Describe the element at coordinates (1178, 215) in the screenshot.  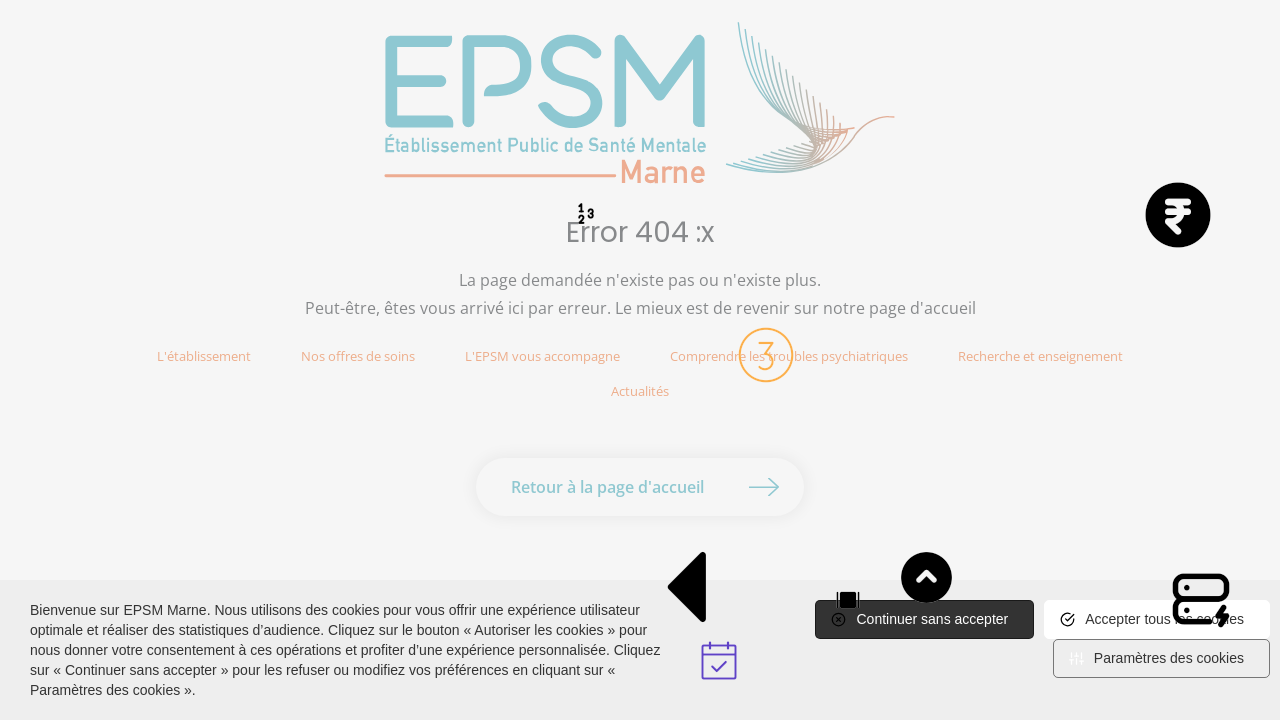
I see `indicates Indian rupee currency or payment` at that location.